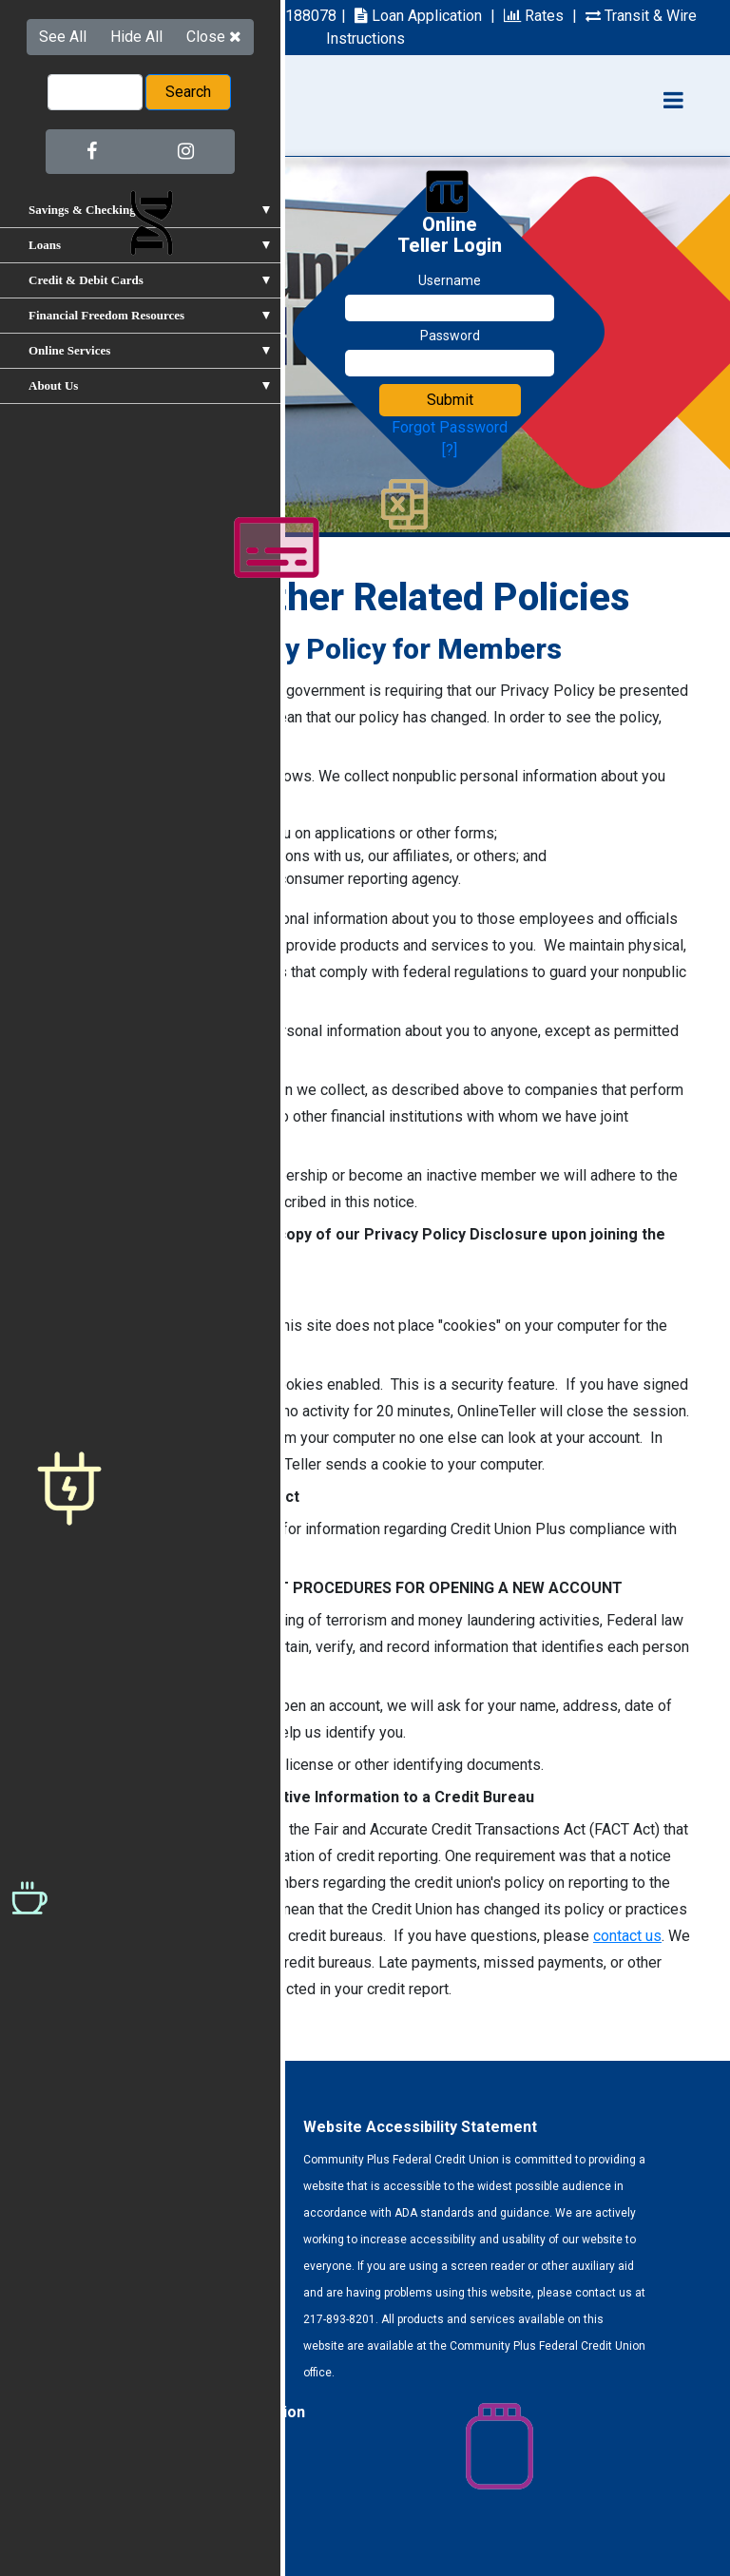 The height and width of the screenshot is (2576, 730). What do you see at coordinates (499, 2446) in the screenshot?
I see `store or save items to a collection` at bounding box center [499, 2446].